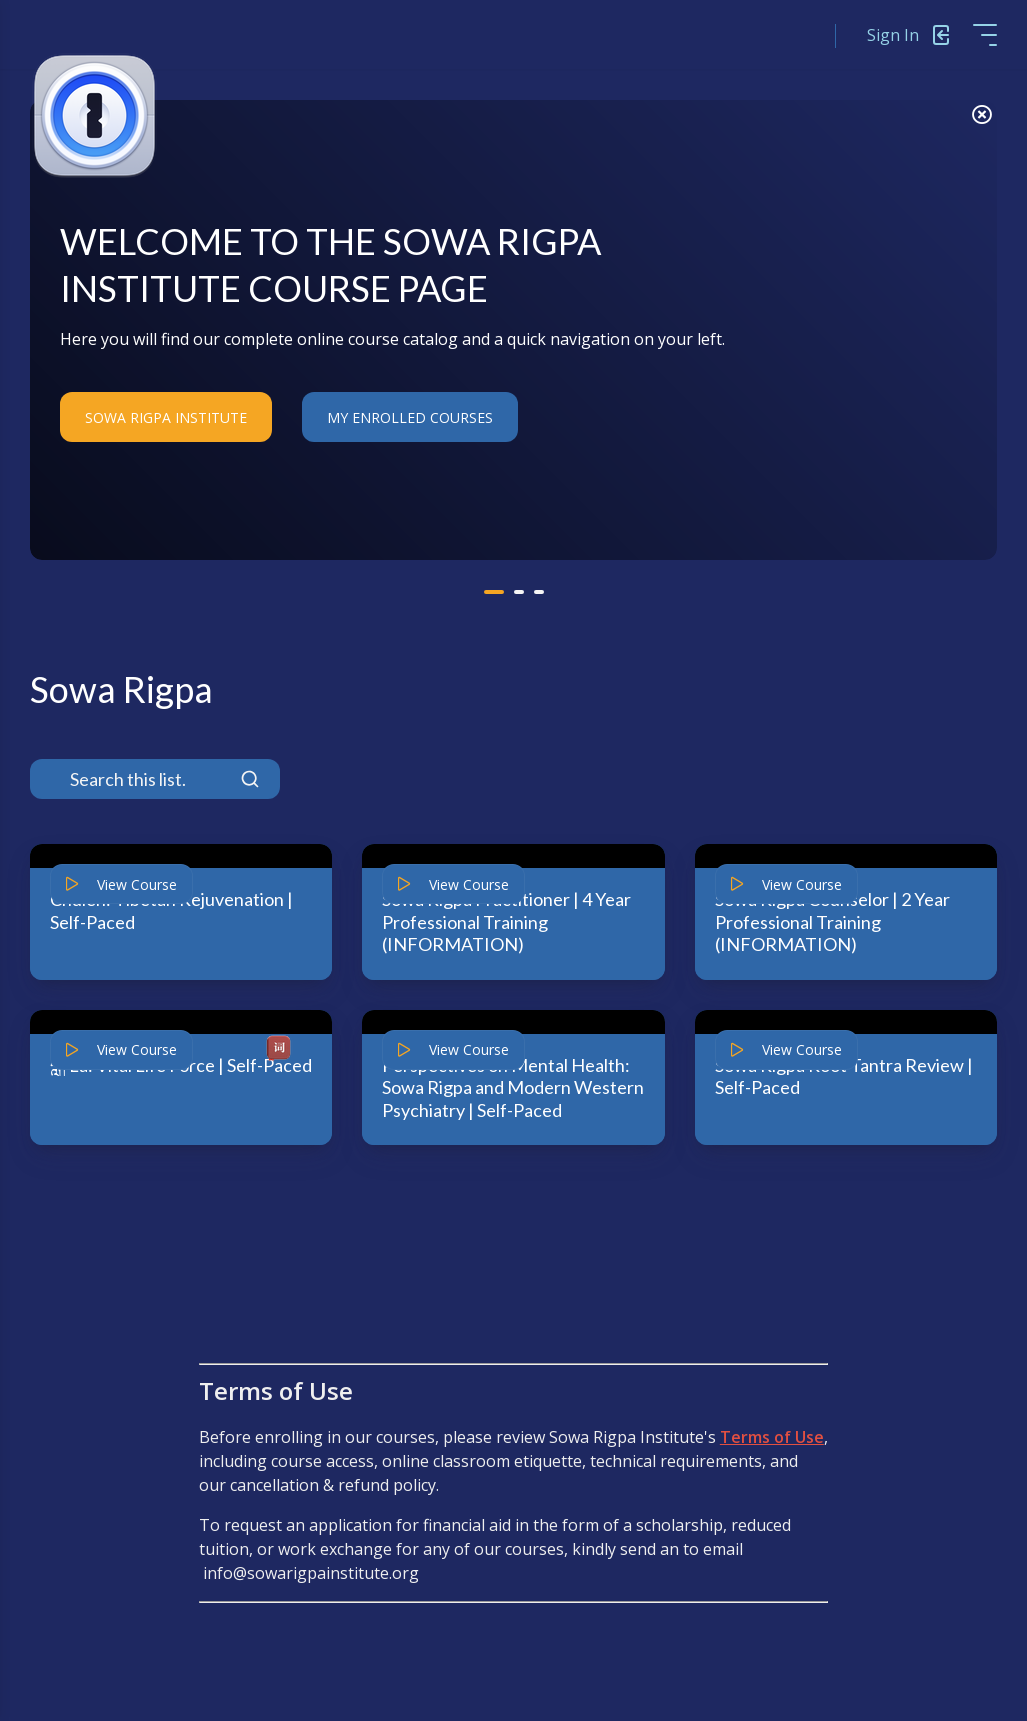  Describe the element at coordinates (94, 115) in the screenshot. I see `open 1Password to access saved passwords` at that location.